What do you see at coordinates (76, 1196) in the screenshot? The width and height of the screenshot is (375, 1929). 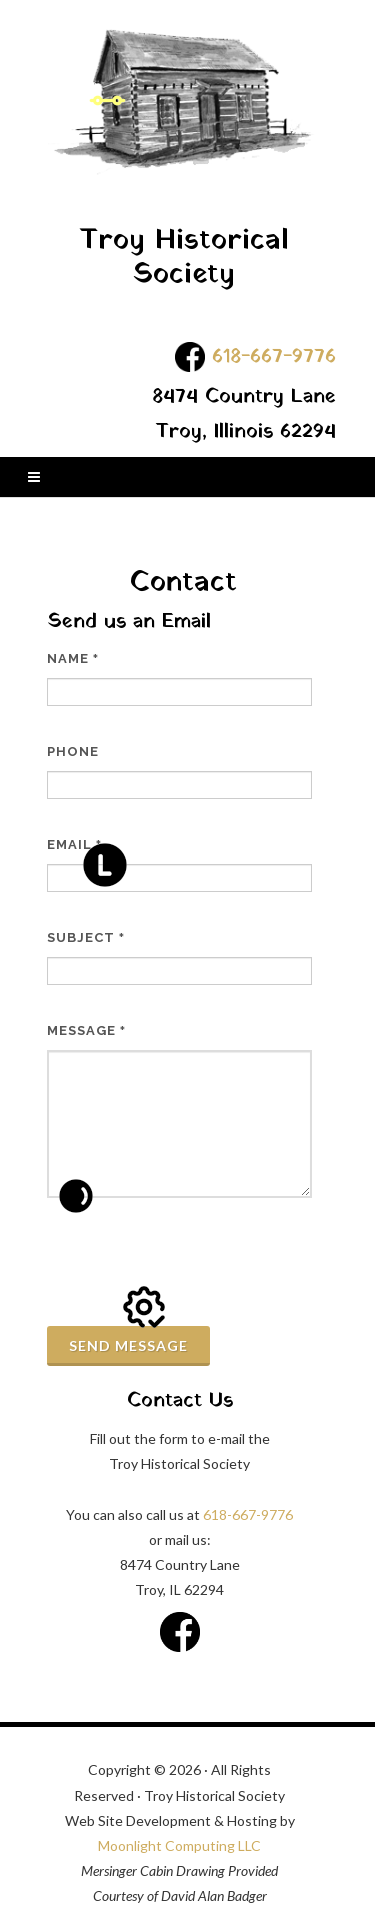 I see `apply inner shadow effect to the right side` at bounding box center [76, 1196].